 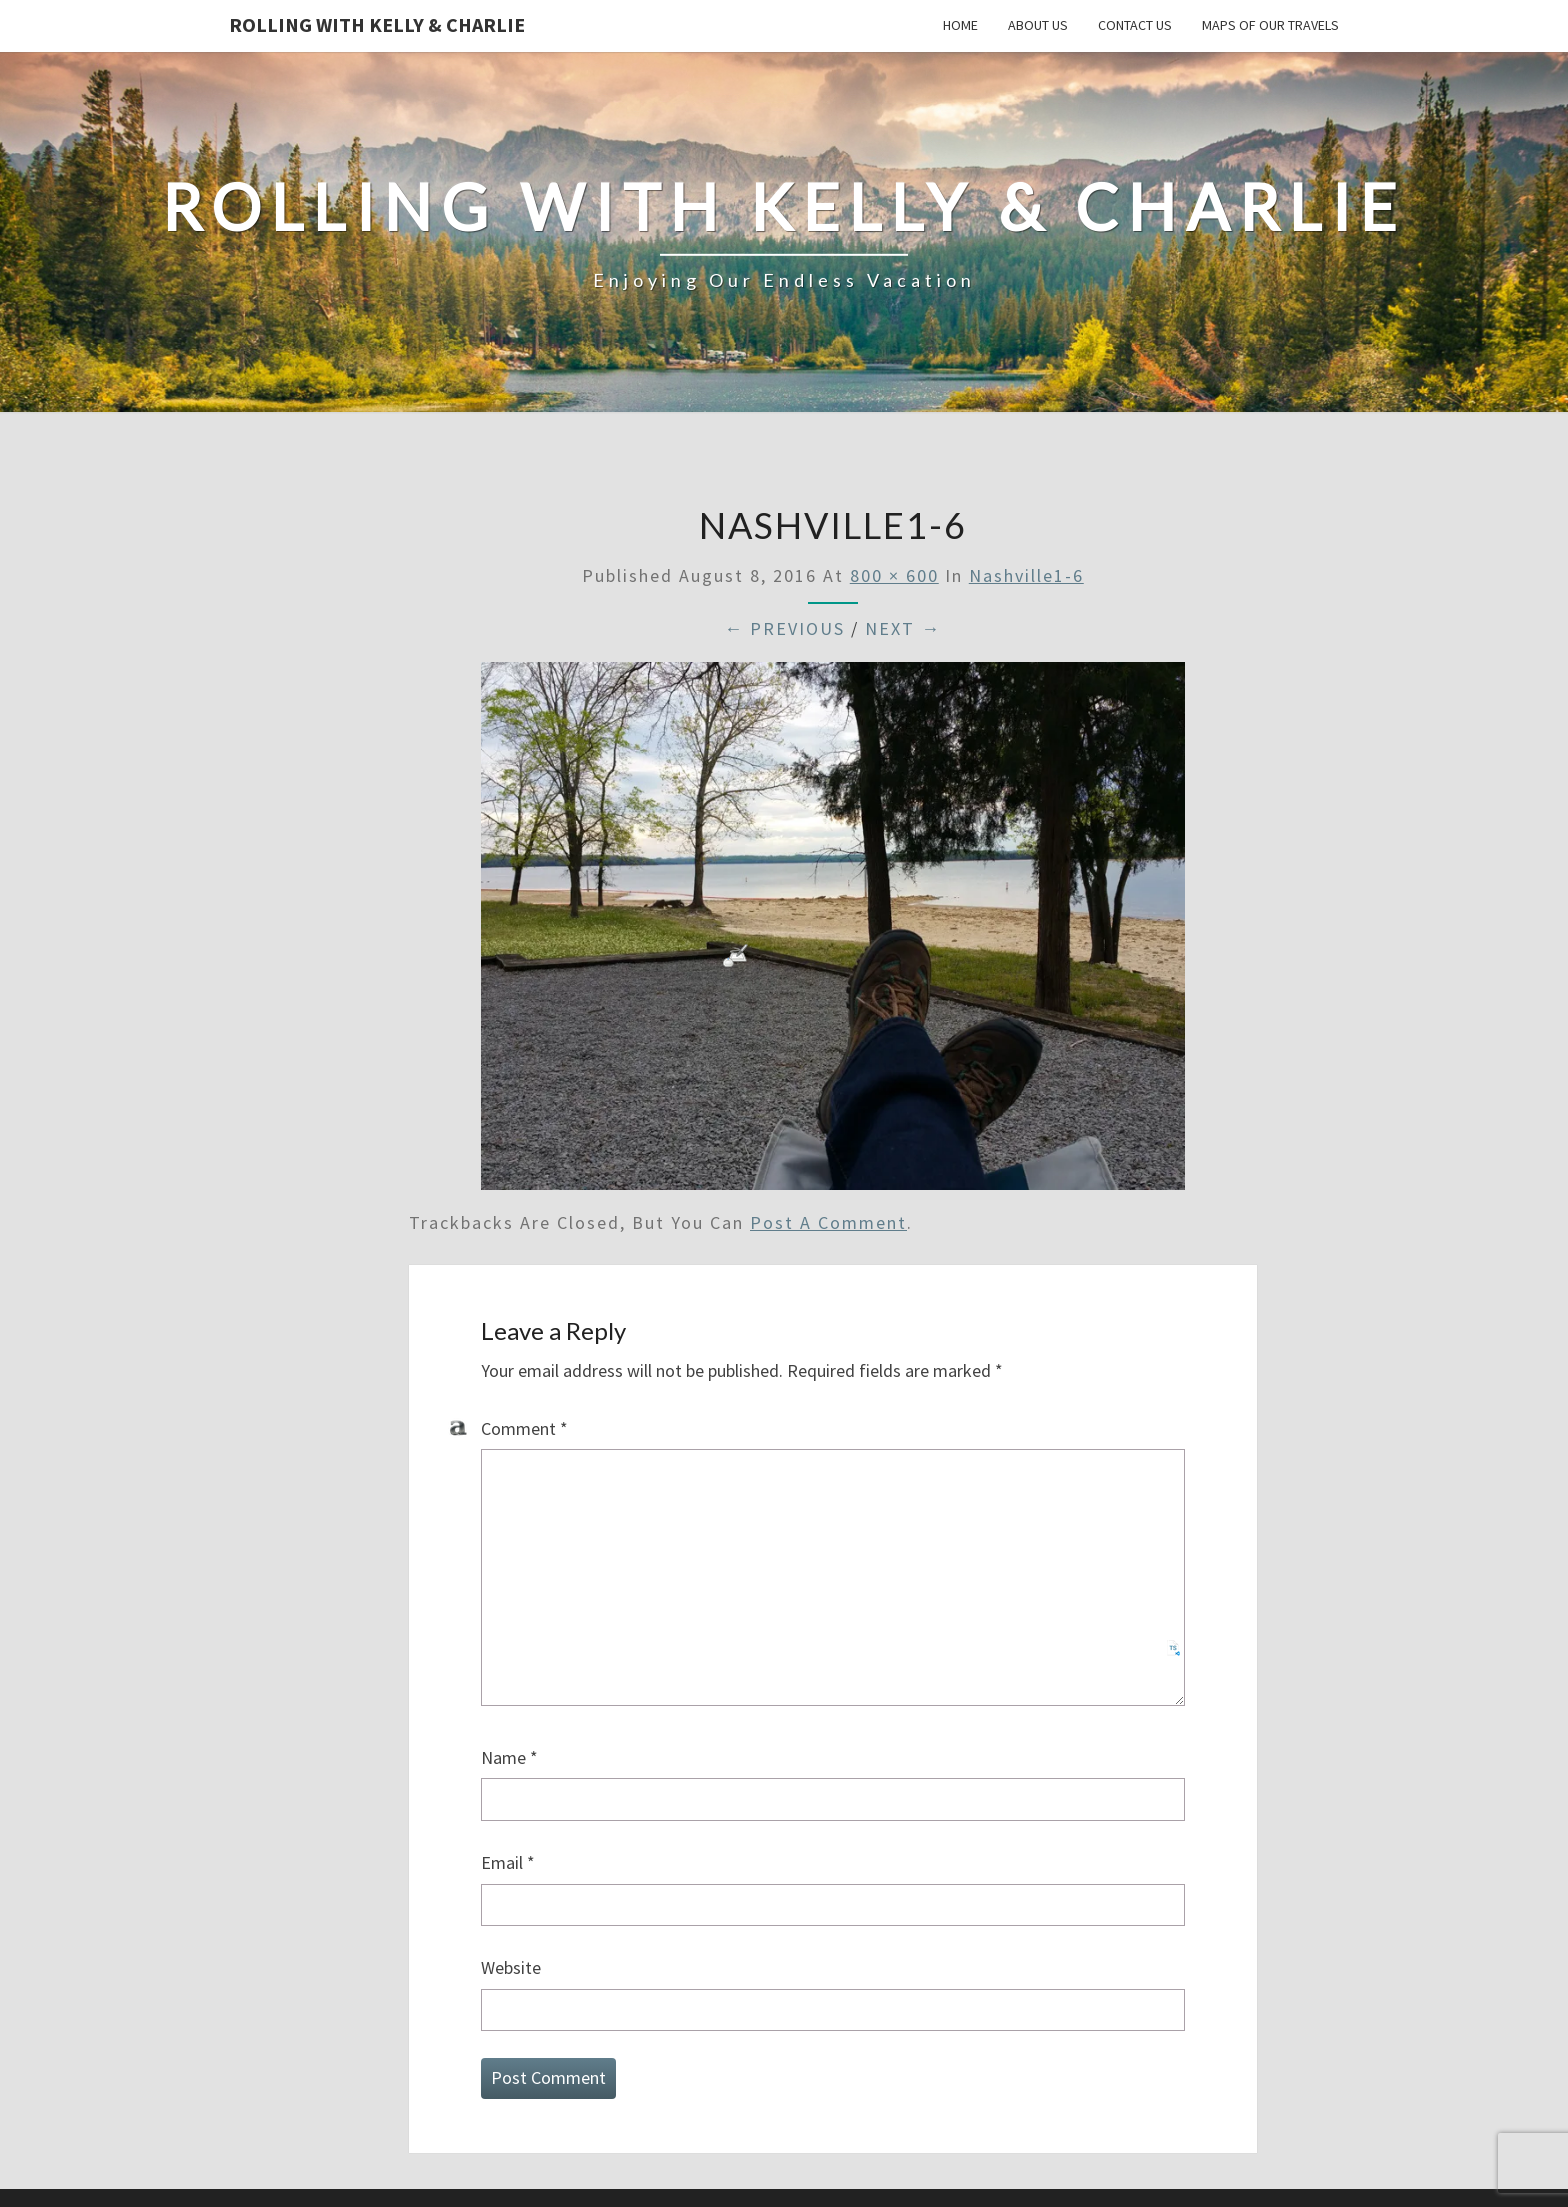 I want to click on apply bold formatting to selected text, so click(x=458, y=1428).